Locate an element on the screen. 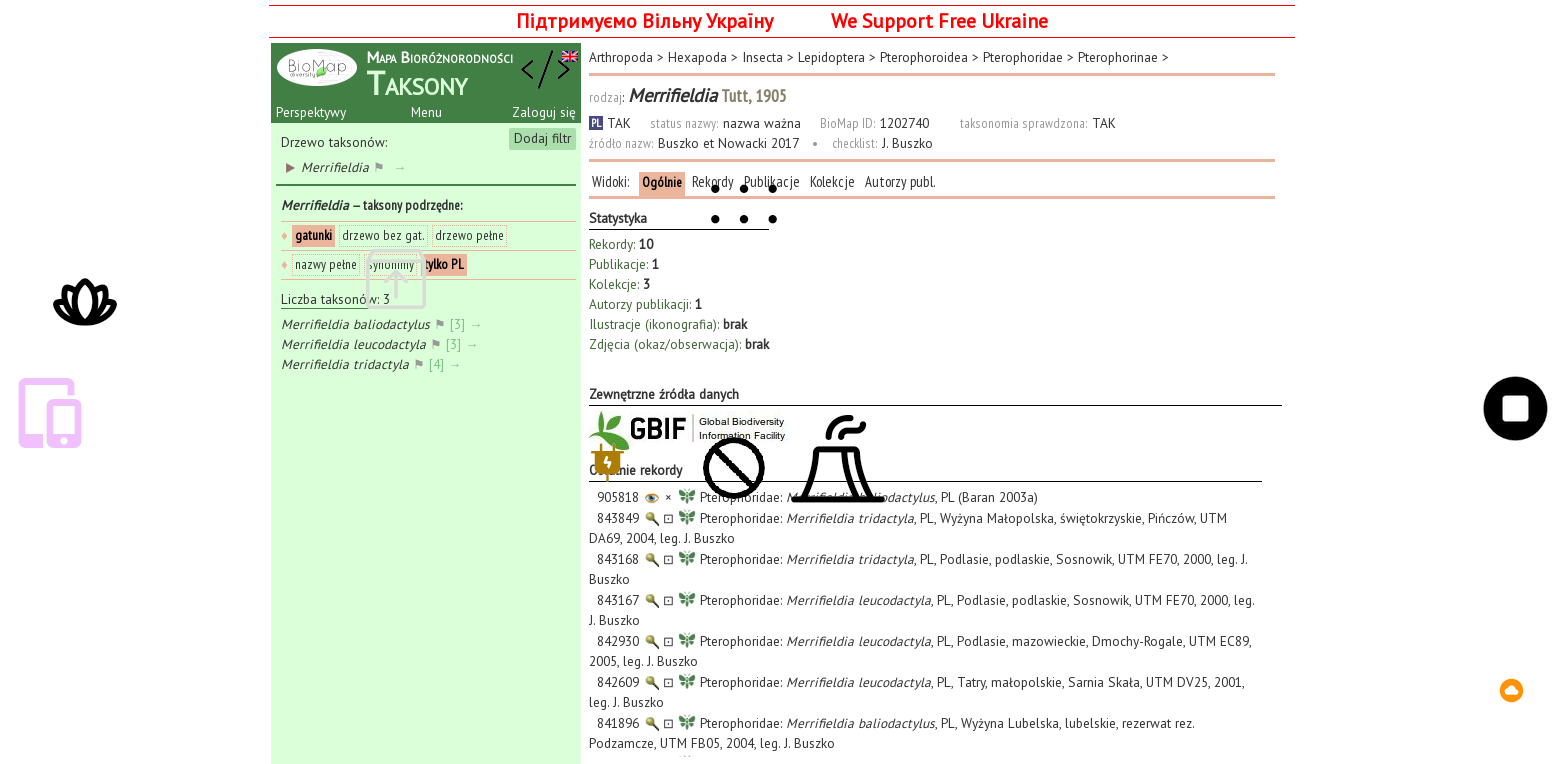 The height and width of the screenshot is (764, 1568). indicates nuclear power or energy facility is located at coordinates (838, 465).